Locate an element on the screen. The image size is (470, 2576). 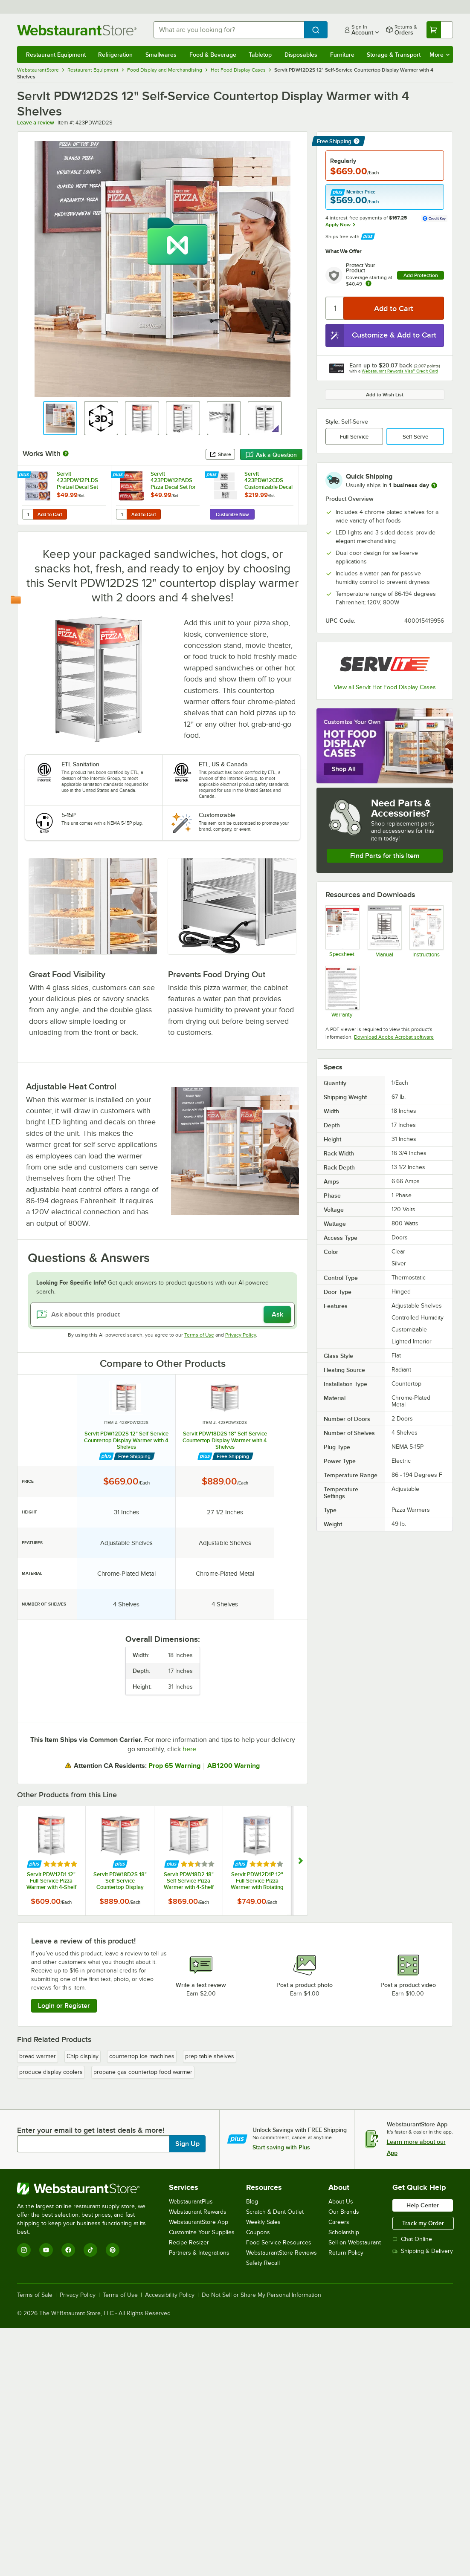
open folder to view contents is located at coordinates (16, 600).